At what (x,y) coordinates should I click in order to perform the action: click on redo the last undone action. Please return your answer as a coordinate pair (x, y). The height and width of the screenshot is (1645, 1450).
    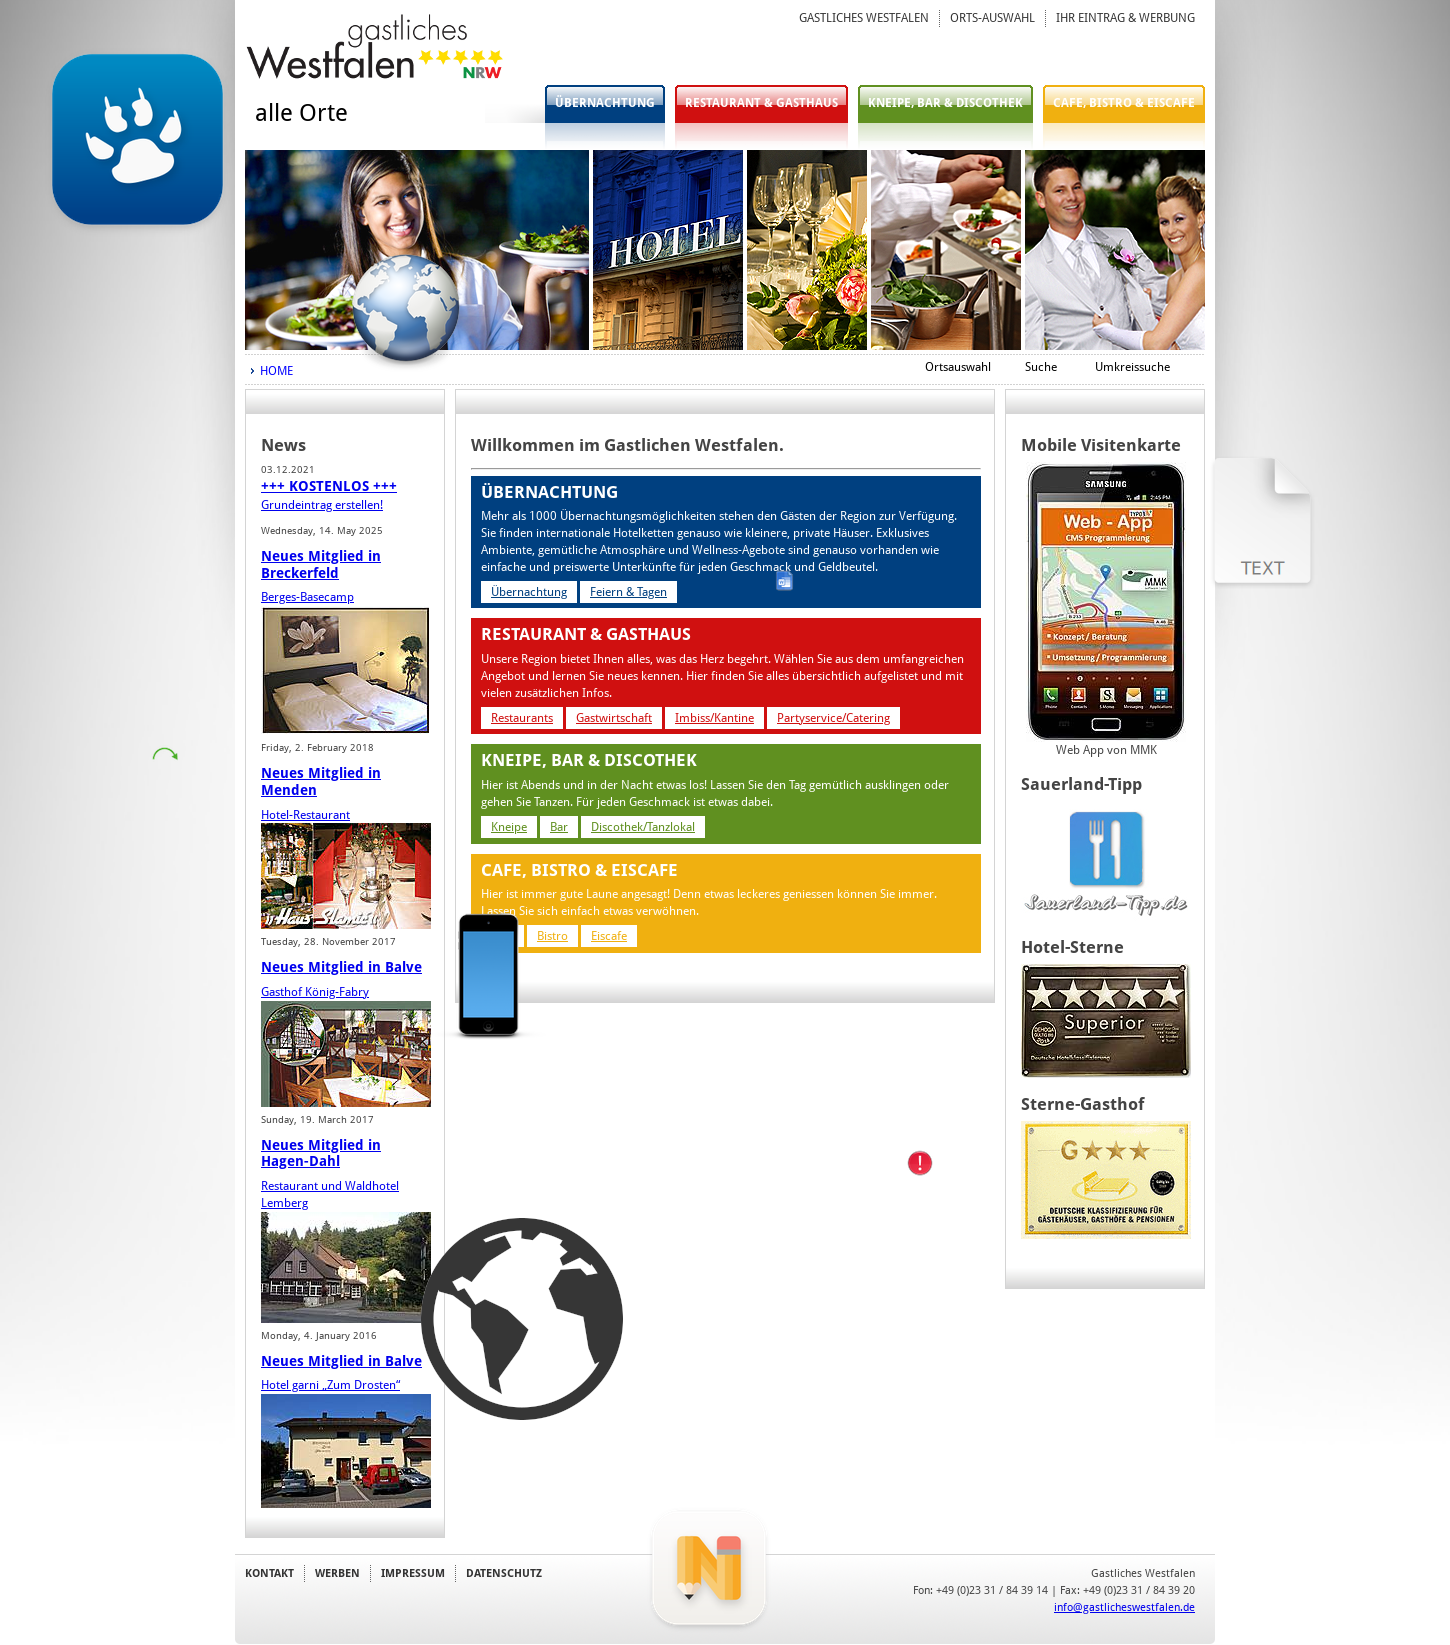
    Looking at the image, I should click on (164, 753).